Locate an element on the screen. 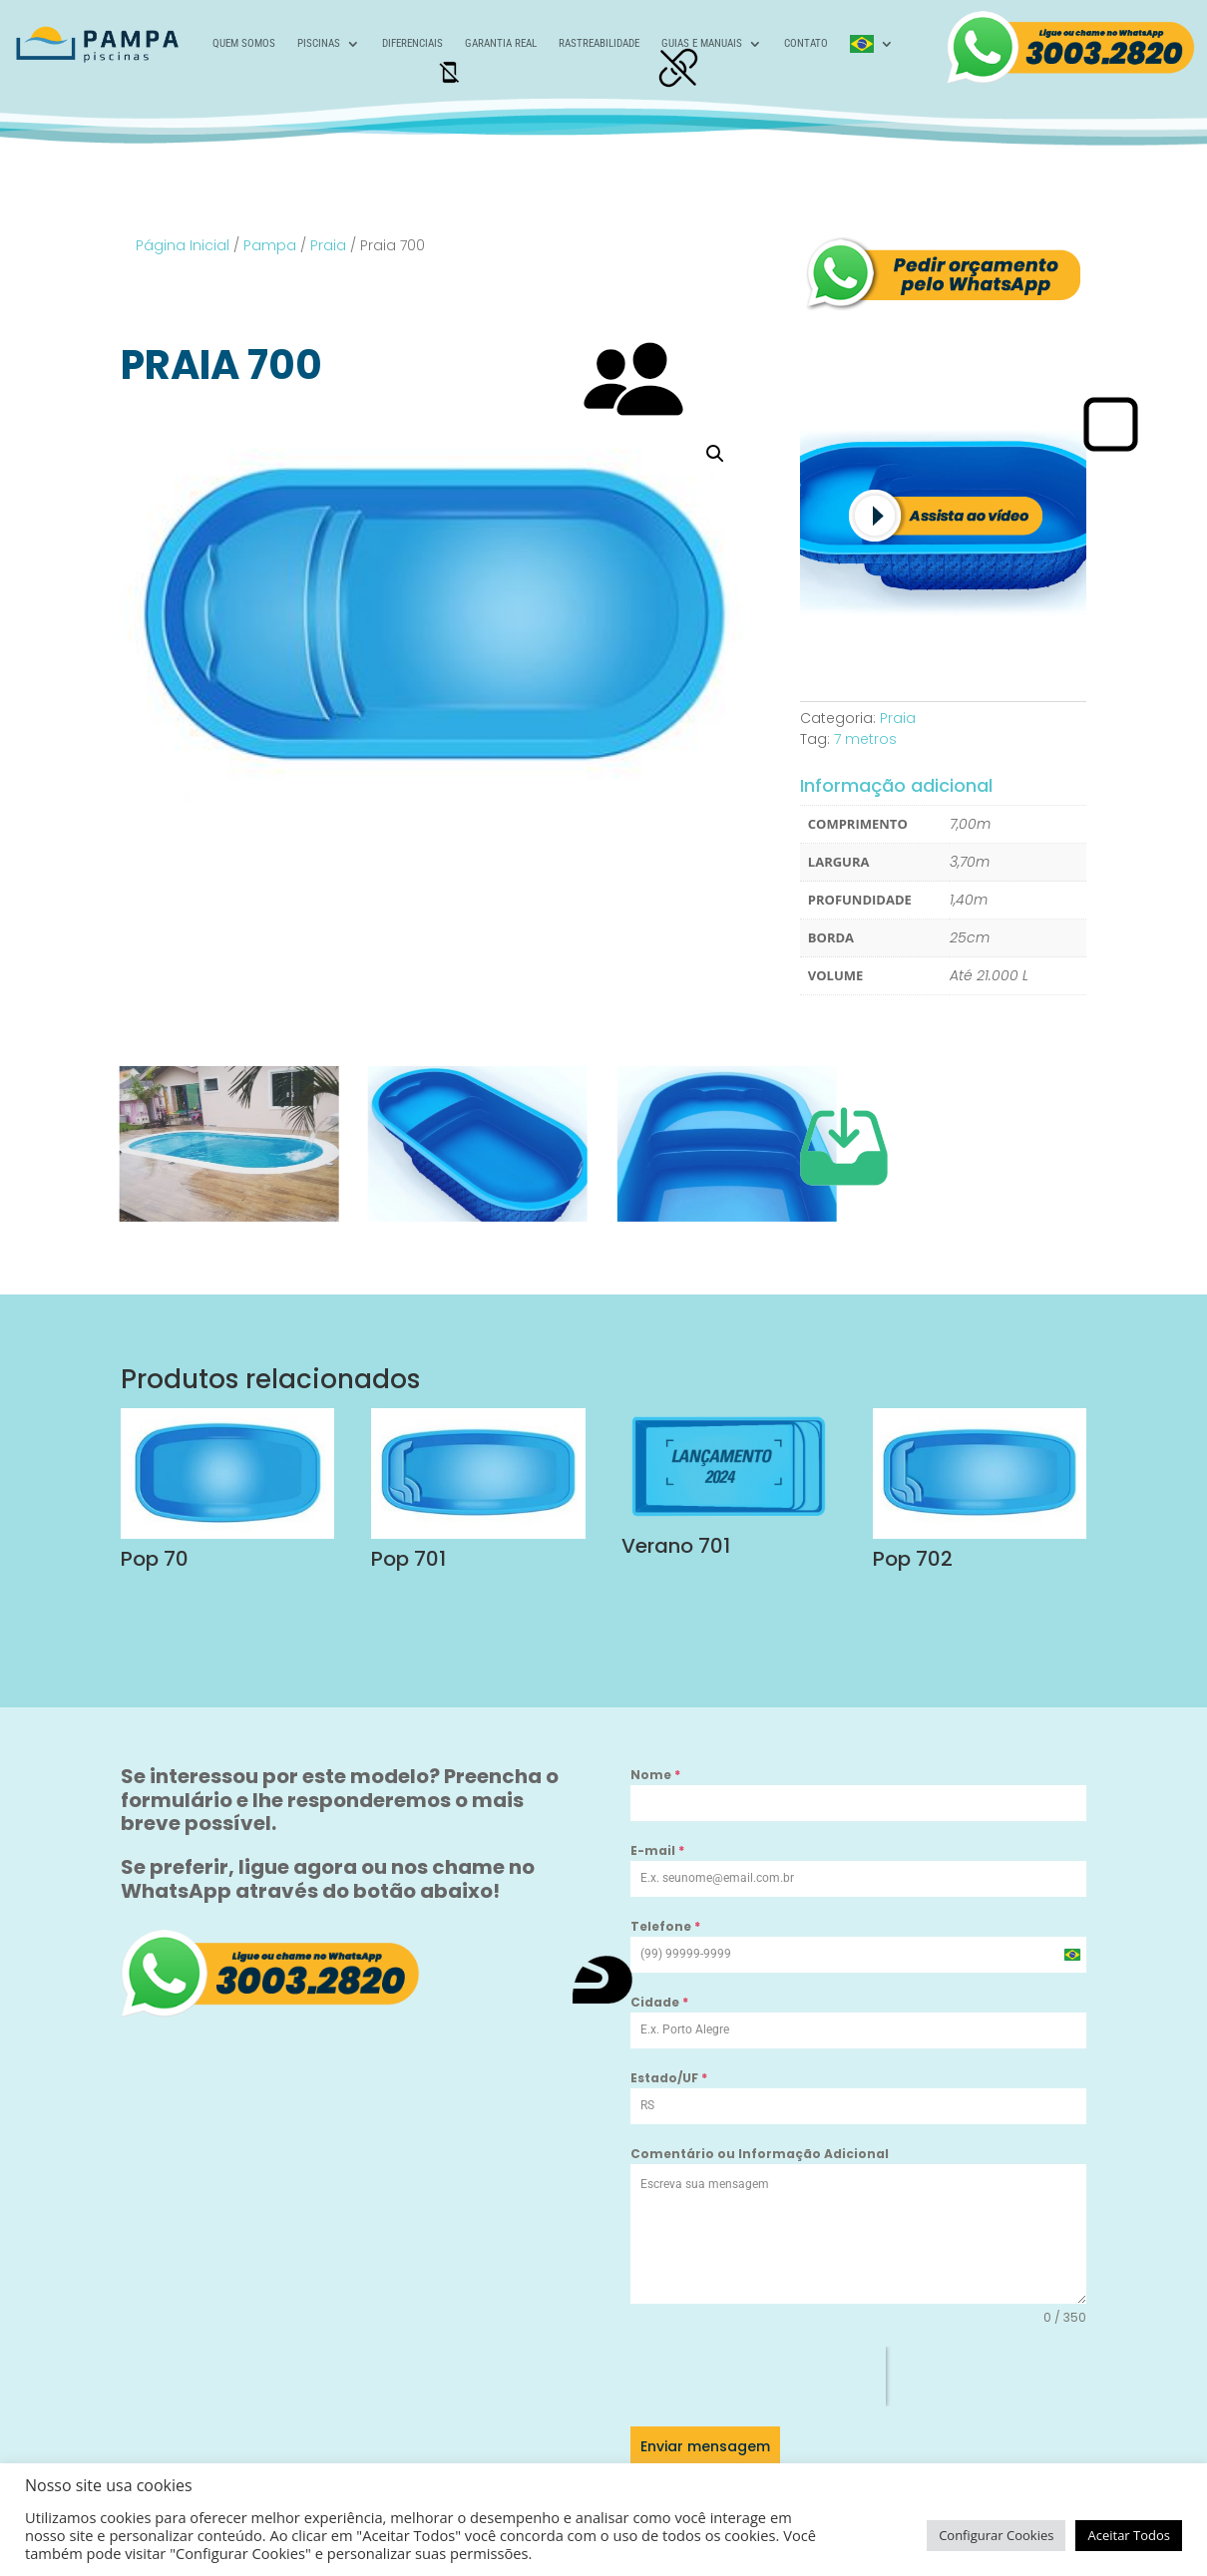 The height and width of the screenshot is (2576, 1207). stop media playback is located at coordinates (1110, 424).